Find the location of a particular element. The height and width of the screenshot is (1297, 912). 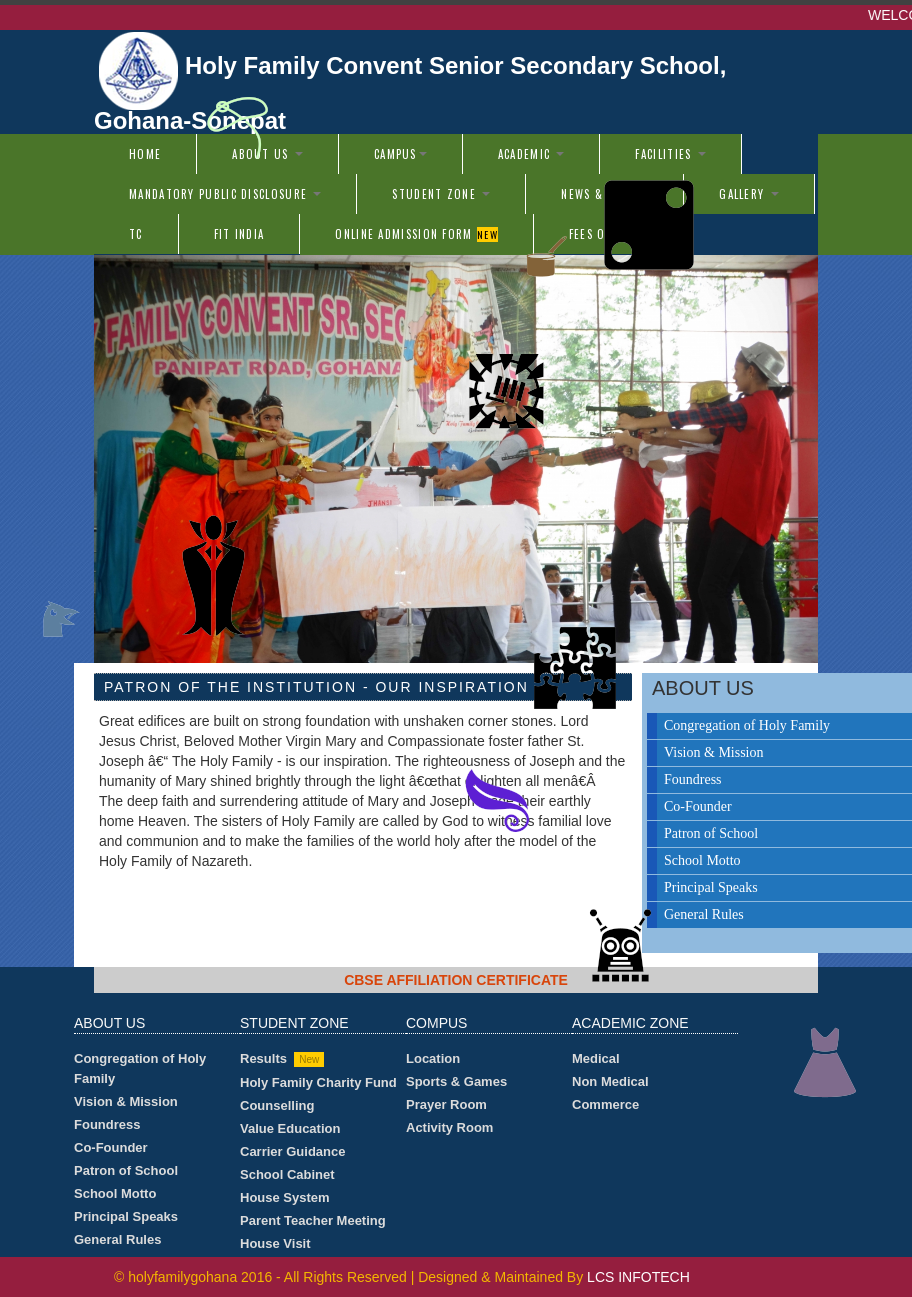

activate a powerful attack or special move is located at coordinates (506, 391).